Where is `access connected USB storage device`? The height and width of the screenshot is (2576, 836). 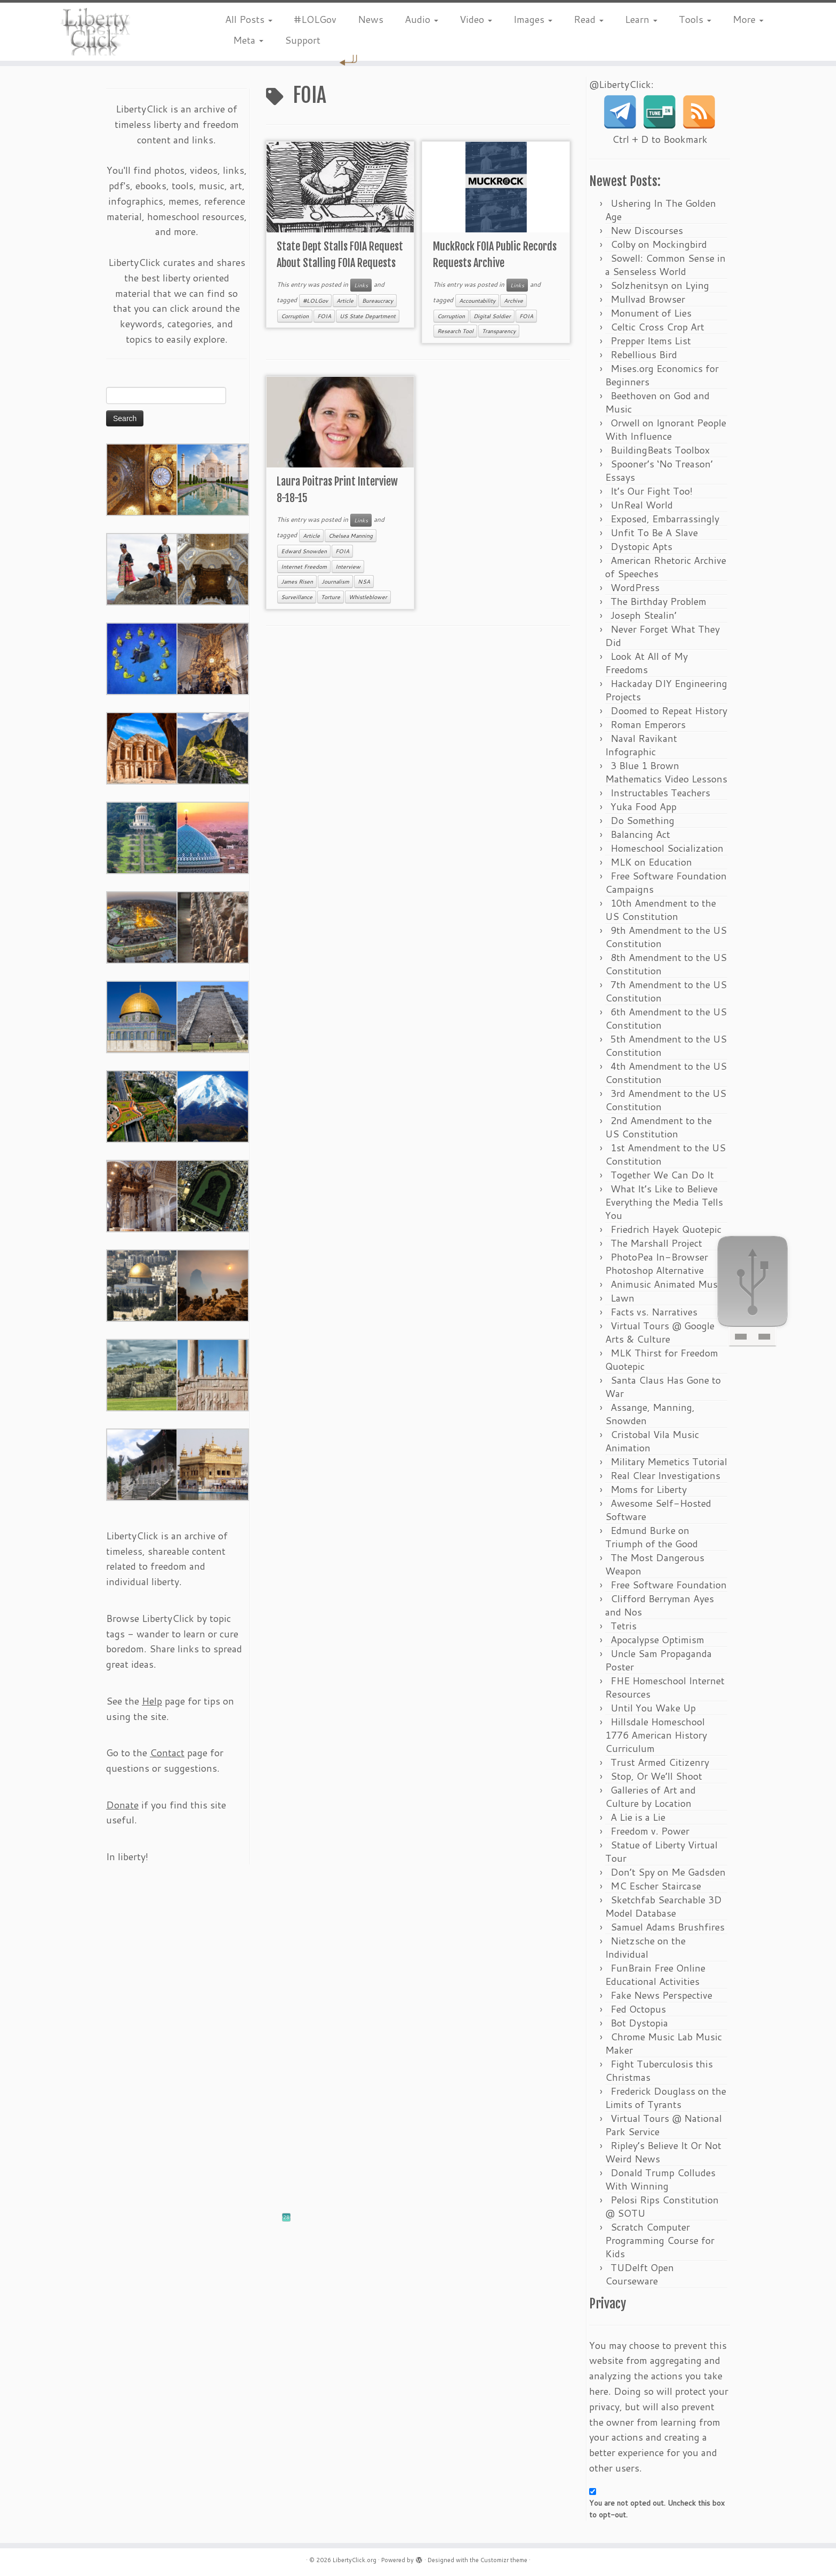 access connected USB storage device is located at coordinates (752, 1290).